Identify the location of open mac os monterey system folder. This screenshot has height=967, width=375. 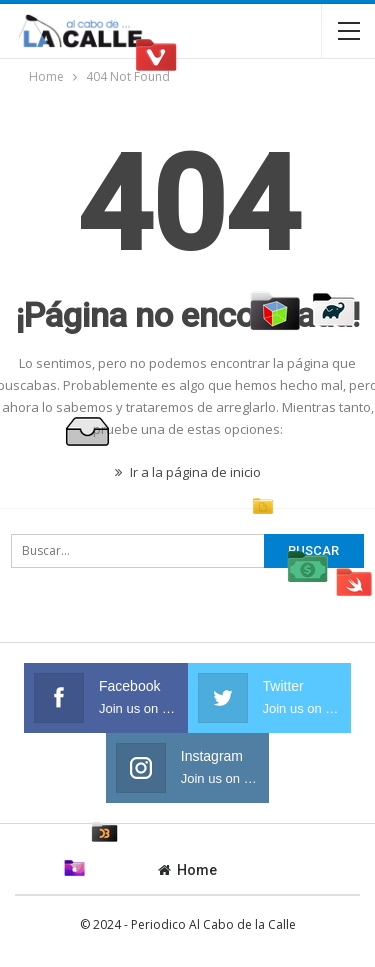
(74, 868).